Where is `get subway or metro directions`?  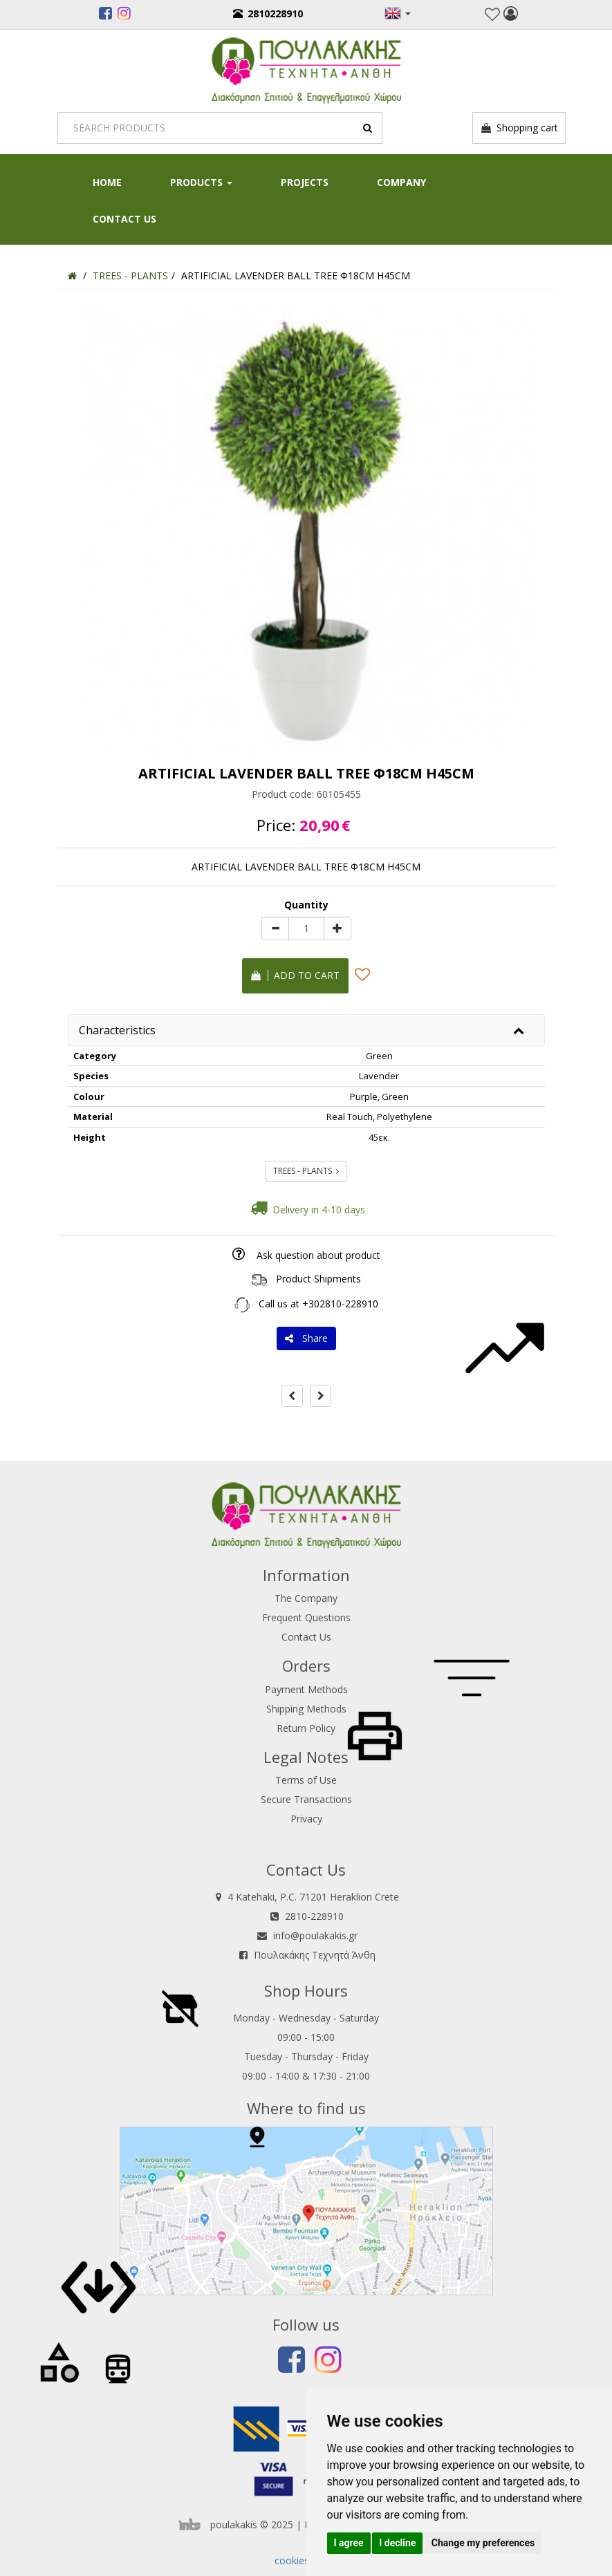 get subway or metro directions is located at coordinates (118, 2369).